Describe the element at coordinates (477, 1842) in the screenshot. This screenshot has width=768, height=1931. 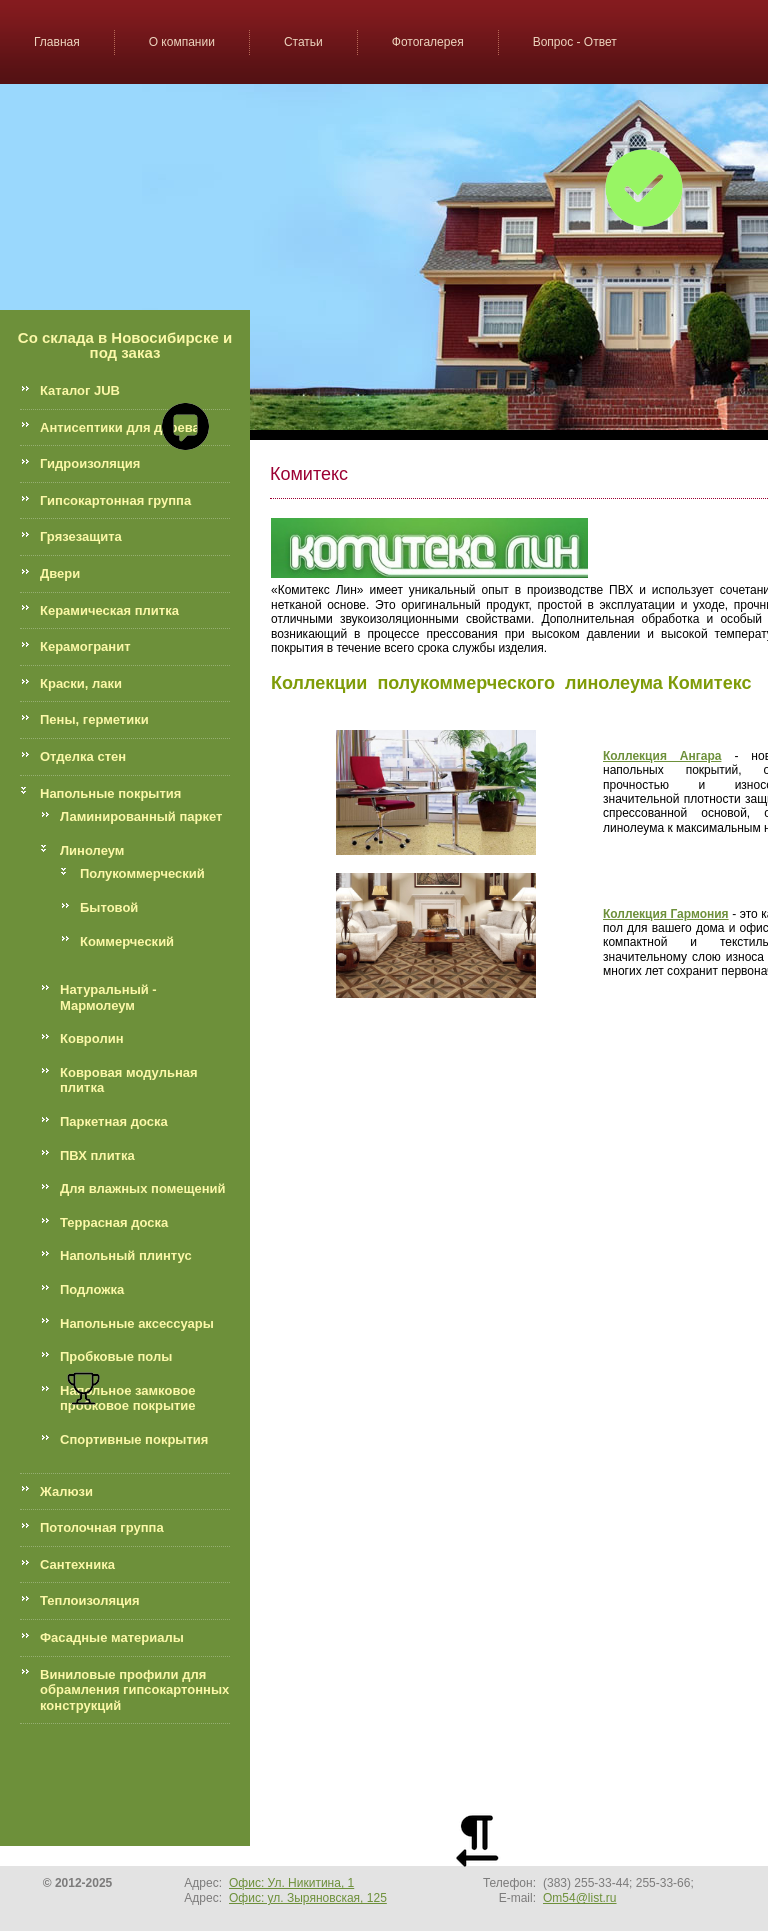
I see `switch text direction to right-to-left` at that location.